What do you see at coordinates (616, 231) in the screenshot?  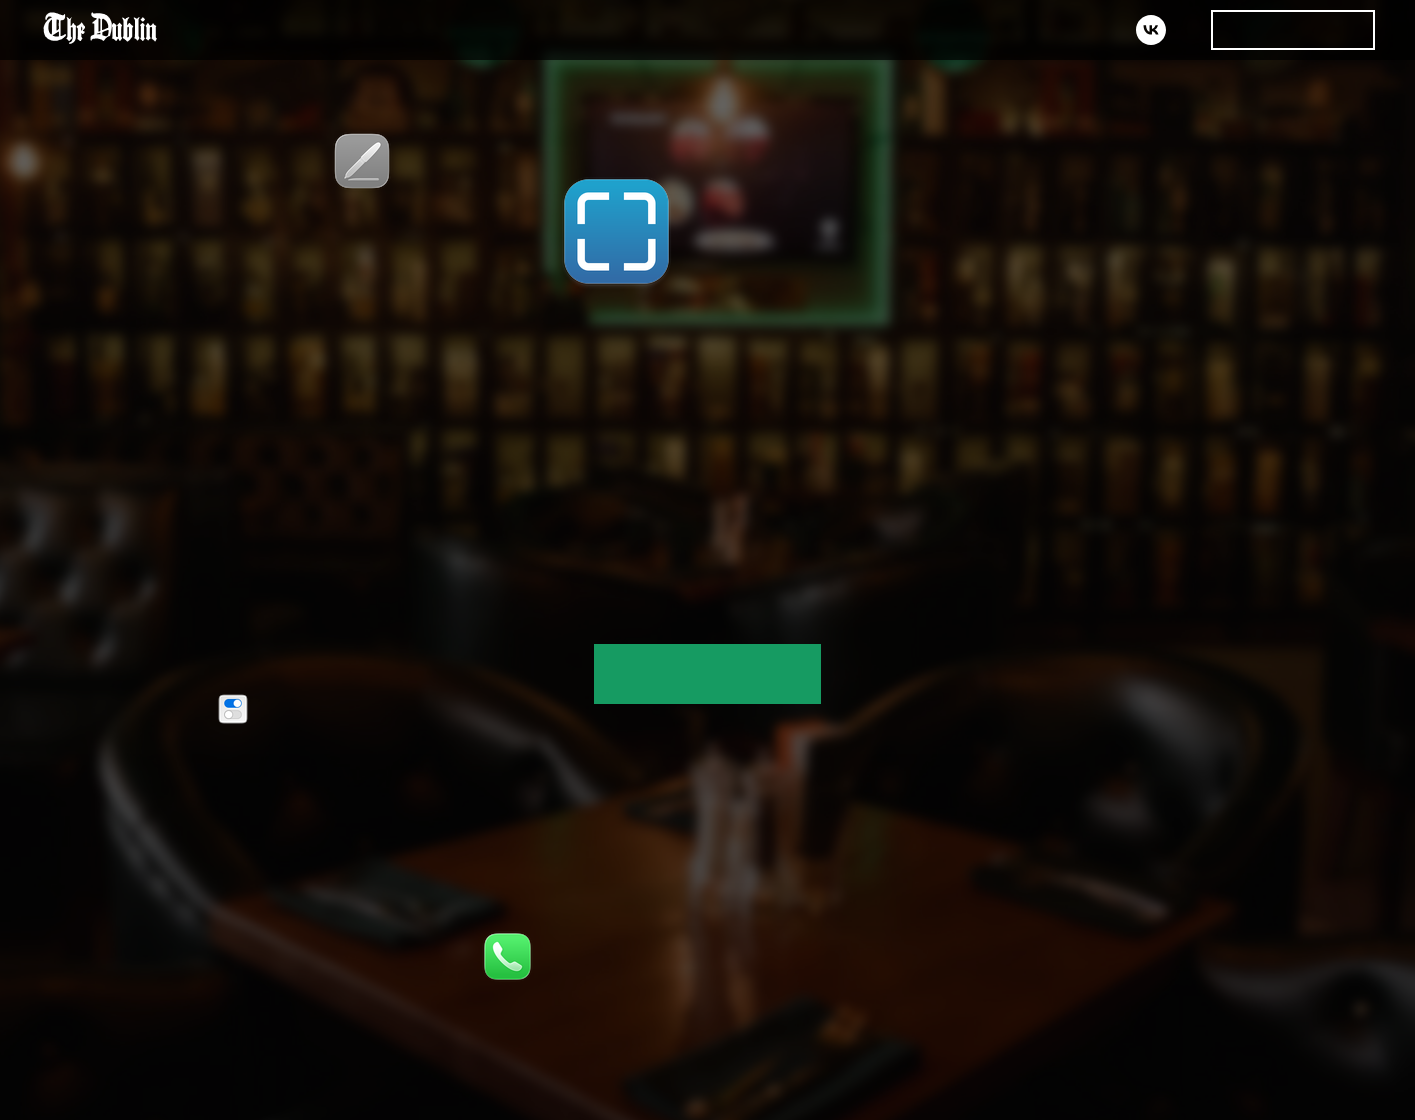 I see `configure hot corners settings` at bounding box center [616, 231].